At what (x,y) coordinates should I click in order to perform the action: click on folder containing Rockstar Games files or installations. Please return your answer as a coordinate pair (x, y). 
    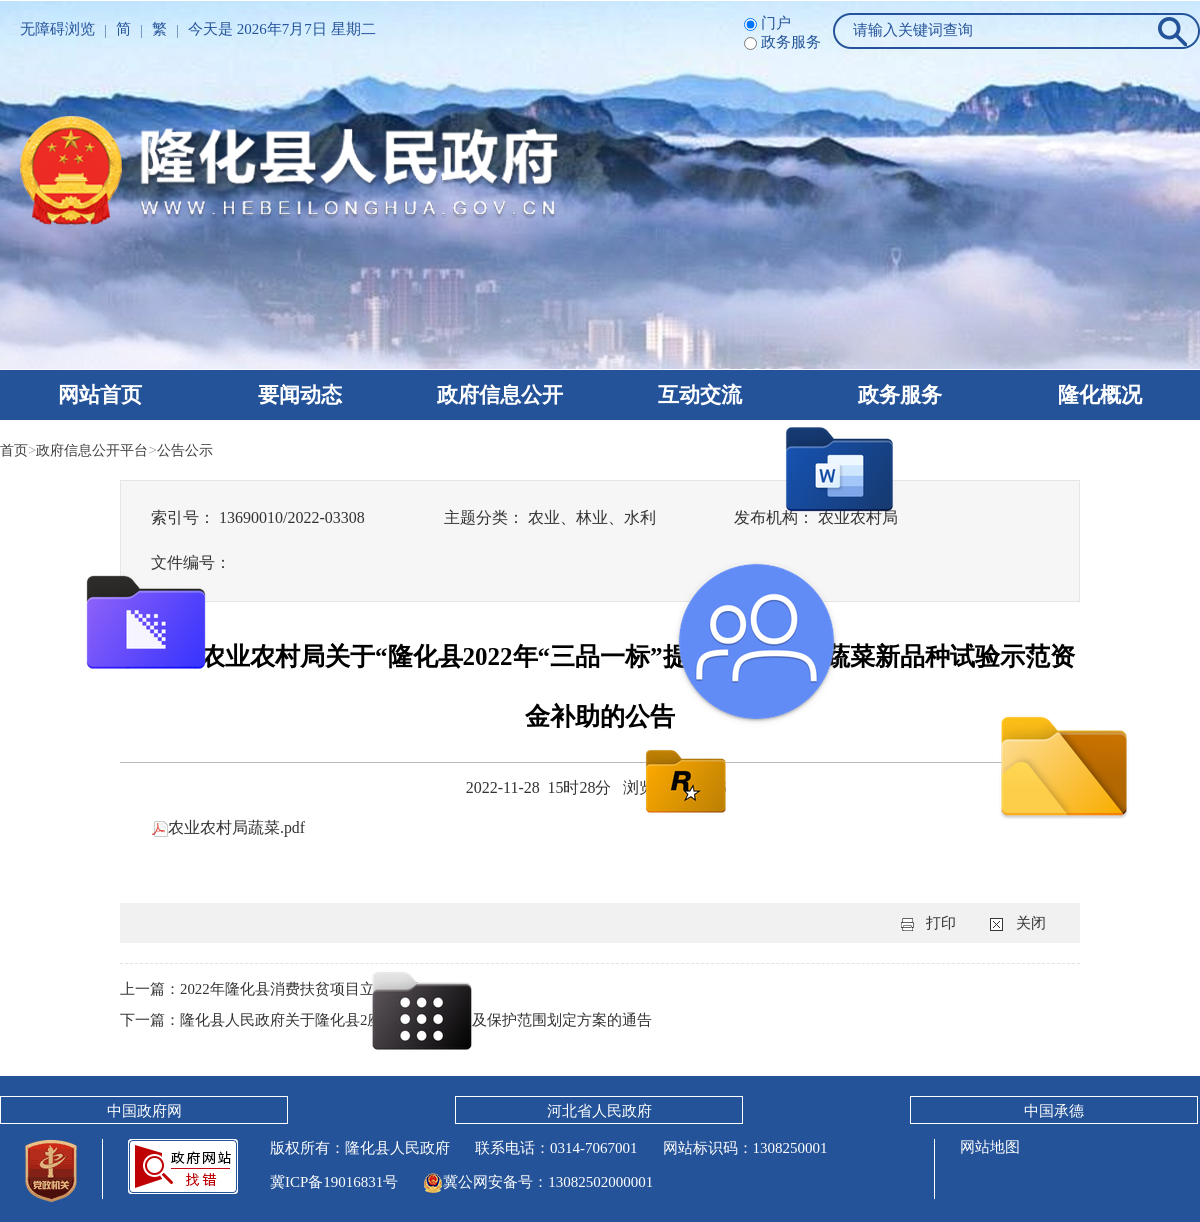
    Looking at the image, I should click on (685, 783).